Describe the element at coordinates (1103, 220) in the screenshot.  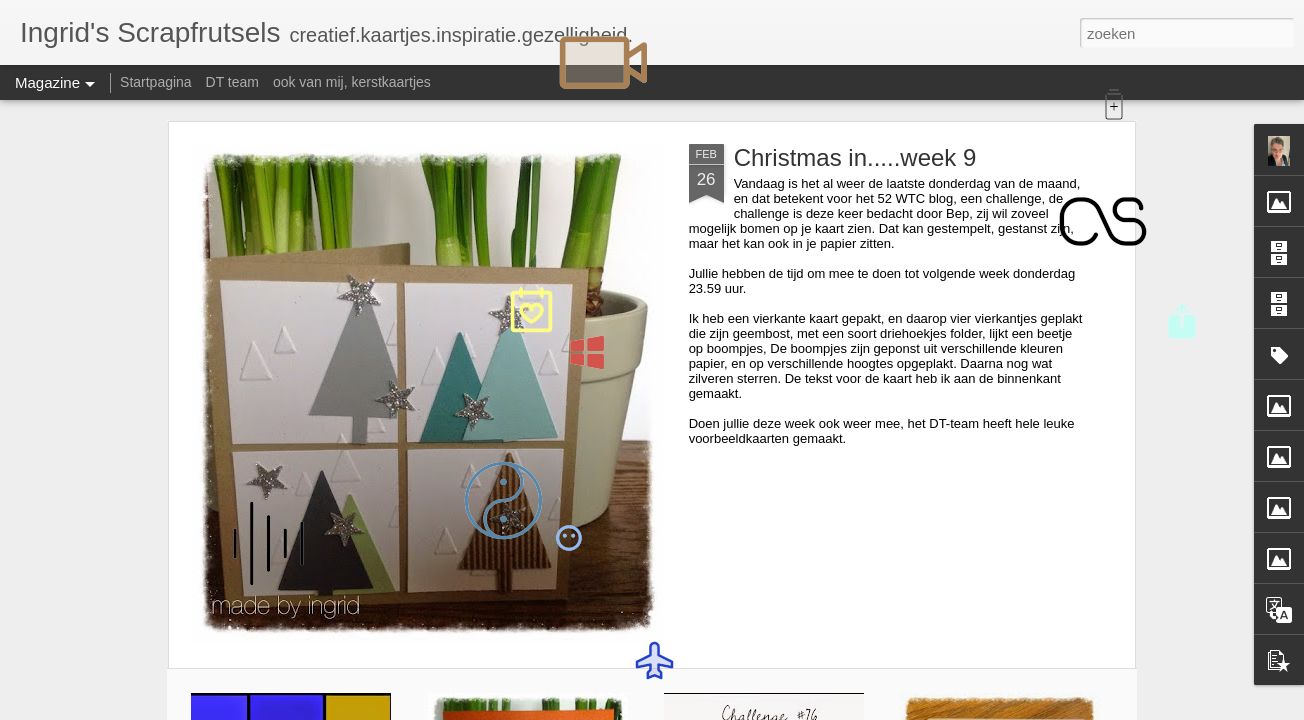
I see `connect to last.fm account` at that location.